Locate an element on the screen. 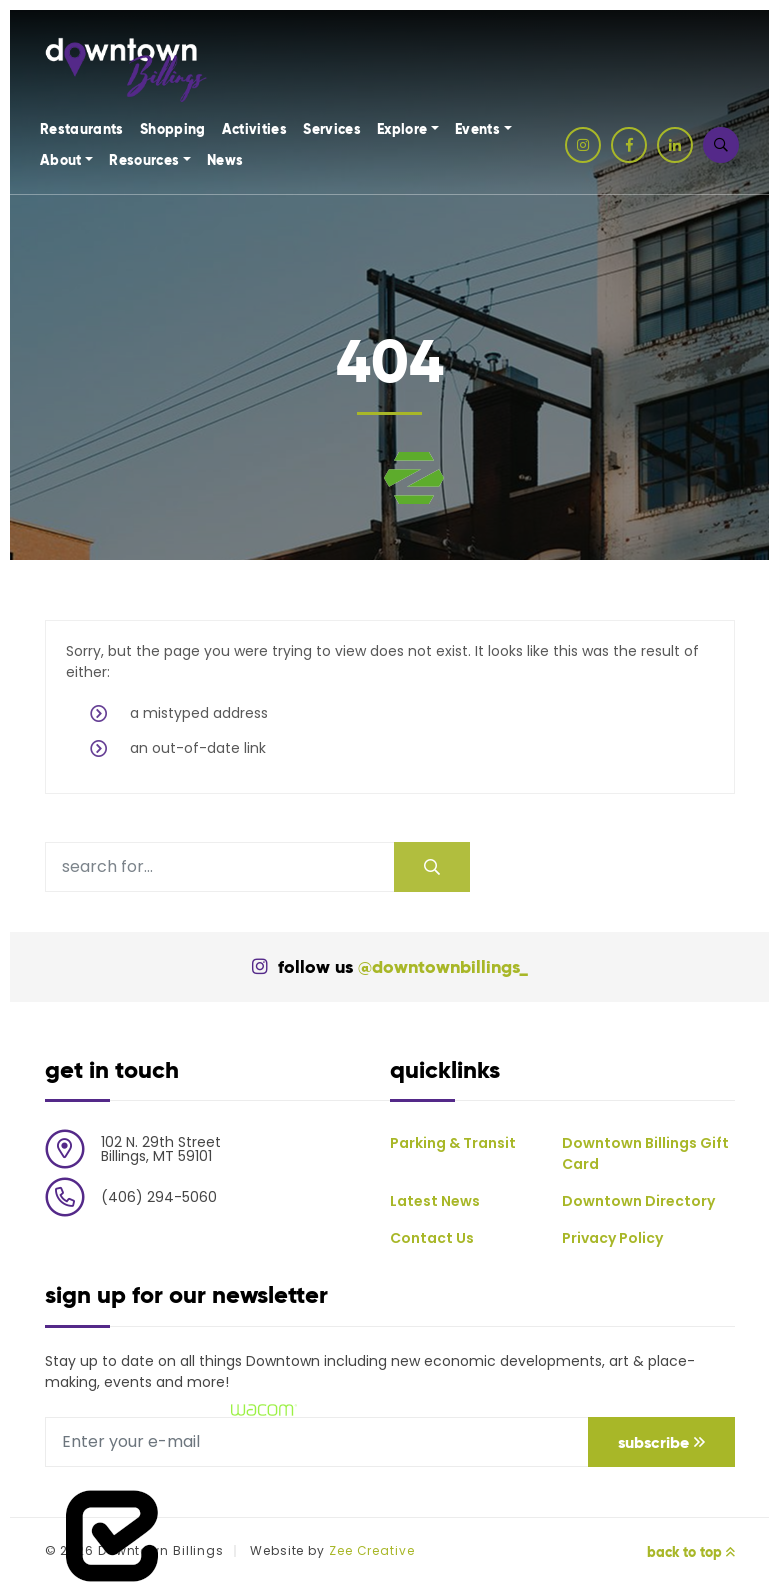 The height and width of the screenshot is (1584, 779). zorin os logo is located at coordinates (414, 478).